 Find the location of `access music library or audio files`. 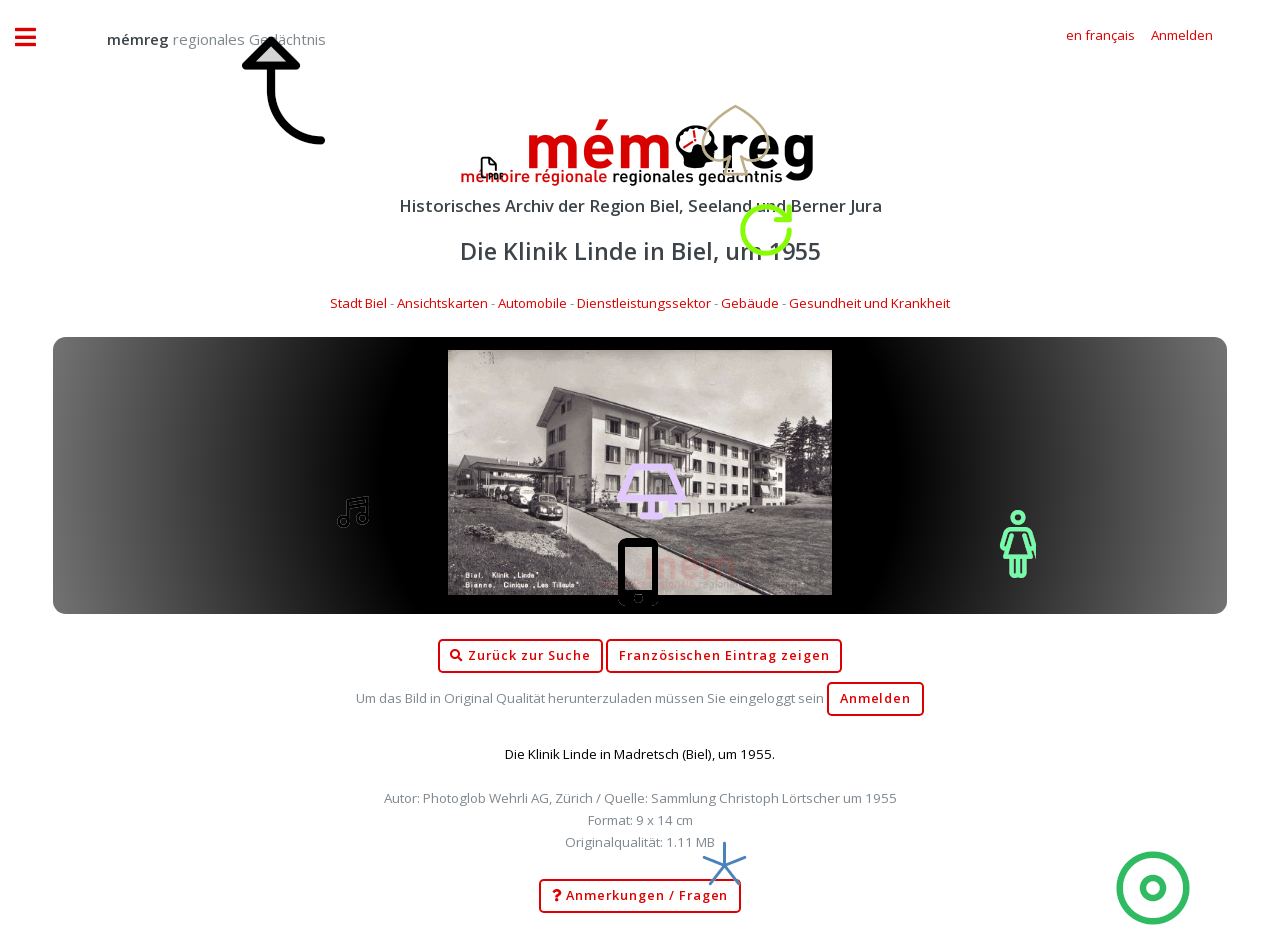

access music library or audio files is located at coordinates (353, 512).